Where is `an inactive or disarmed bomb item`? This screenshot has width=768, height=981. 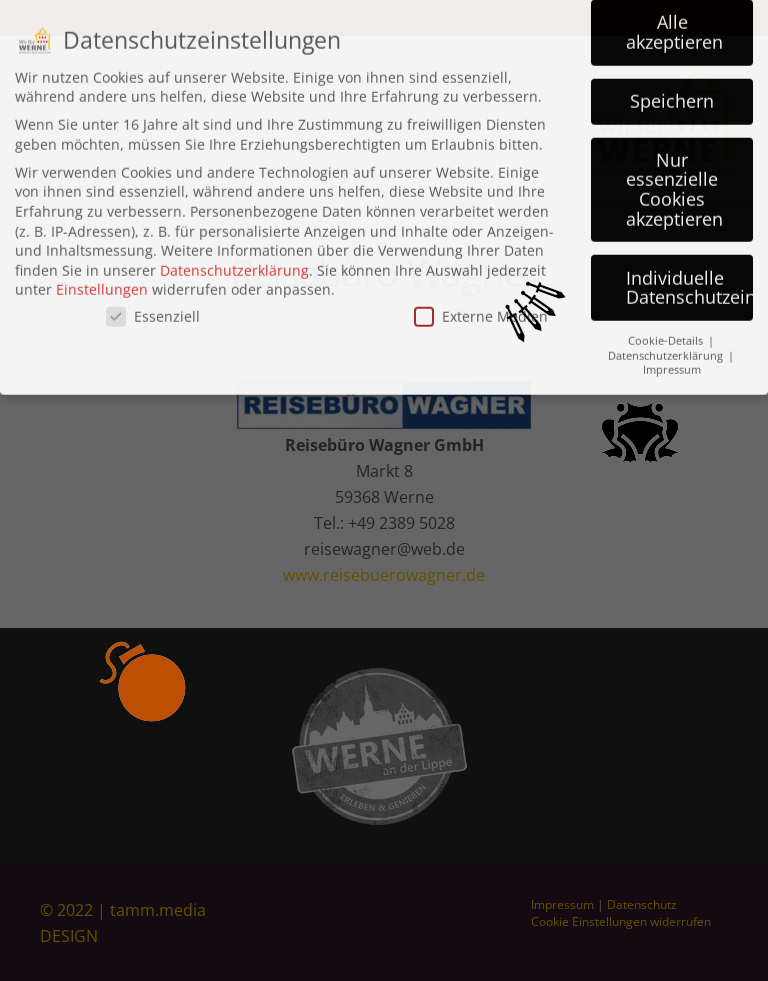
an inactive or disarmed bomb item is located at coordinates (143, 681).